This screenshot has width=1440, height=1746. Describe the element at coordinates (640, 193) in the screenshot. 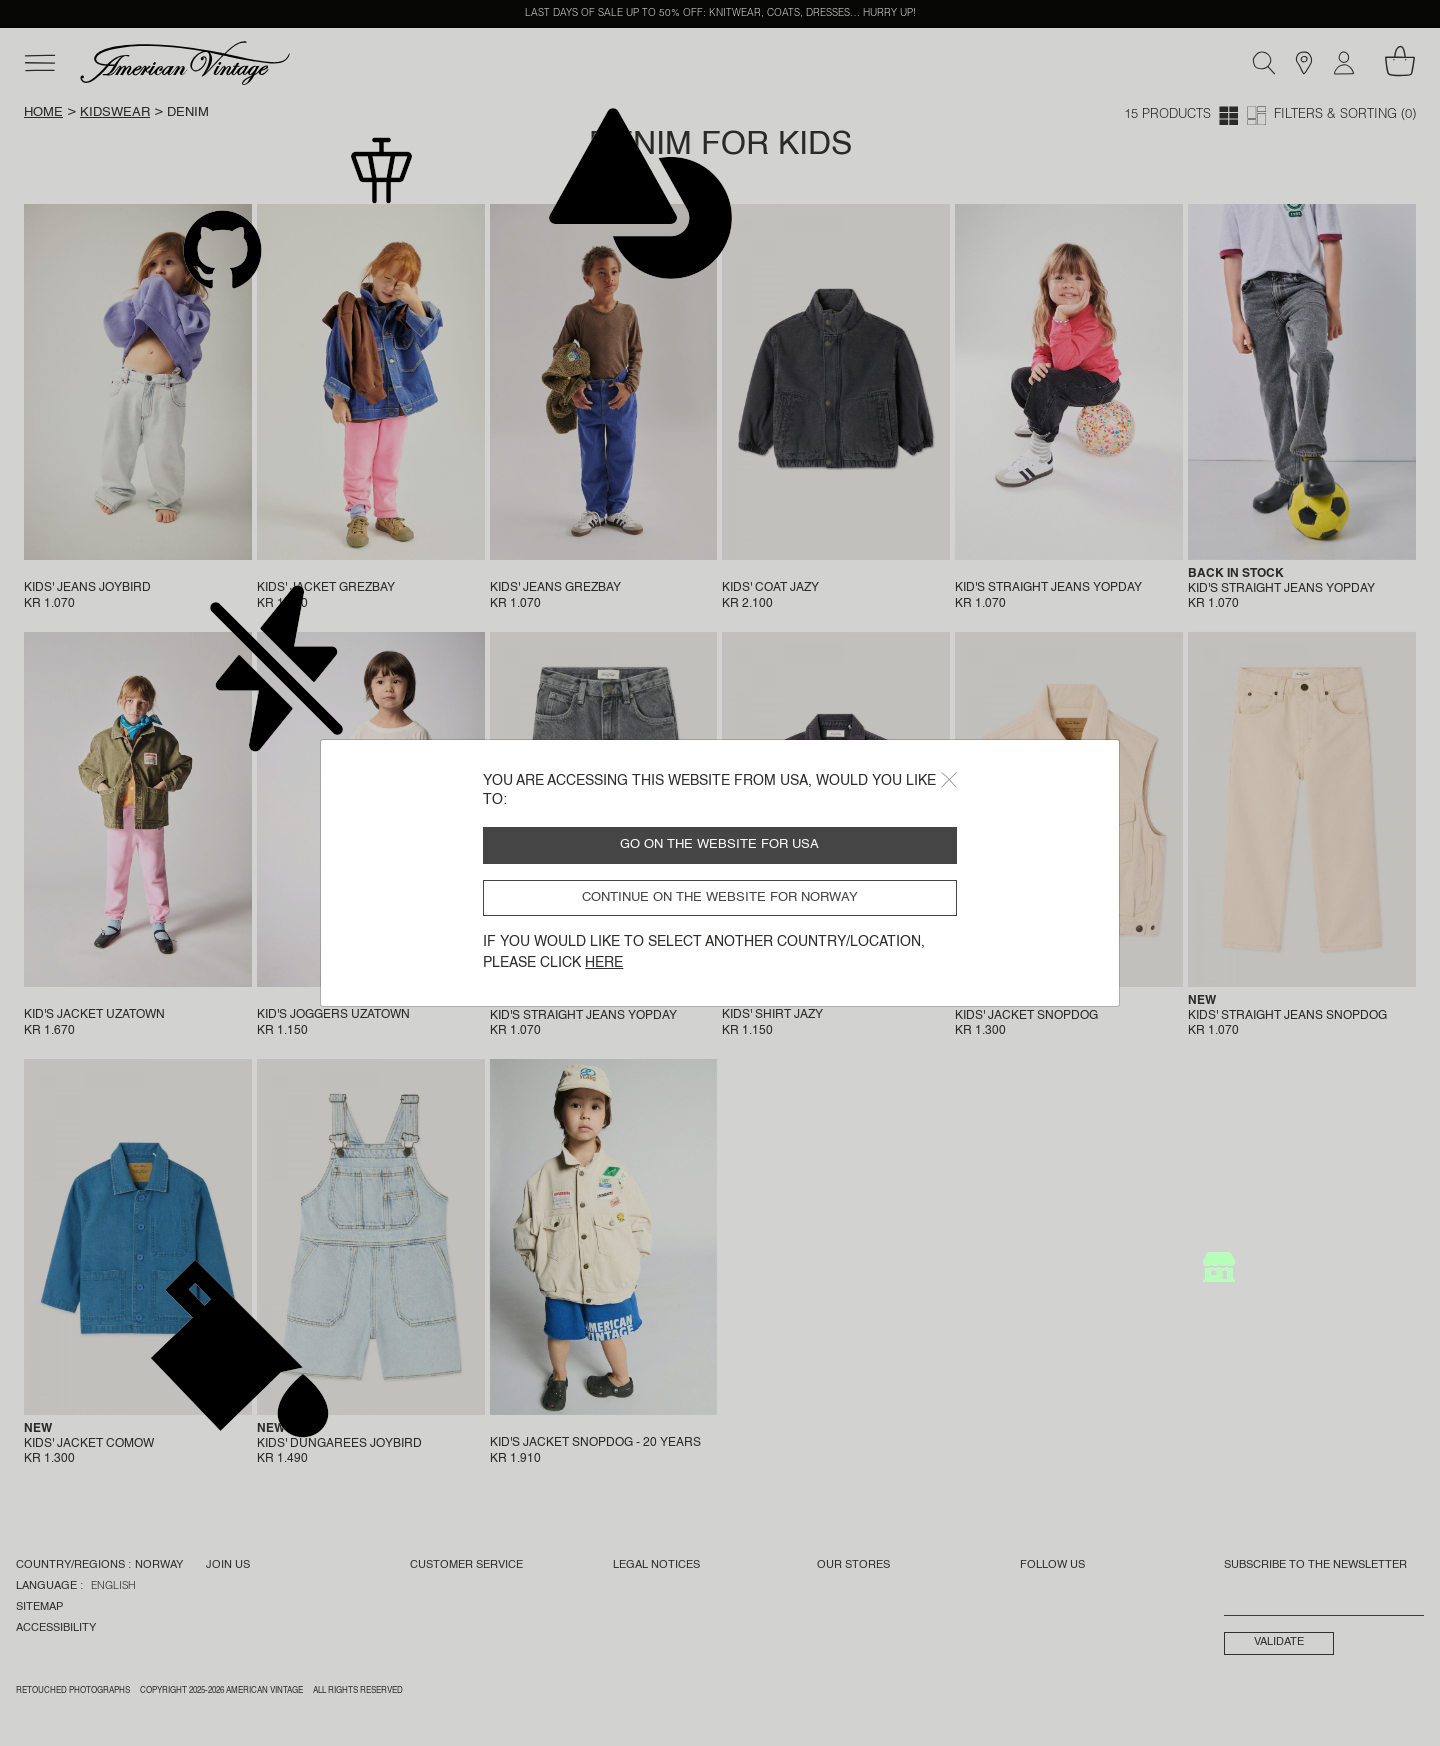

I see `access shape tools or drawing options` at that location.